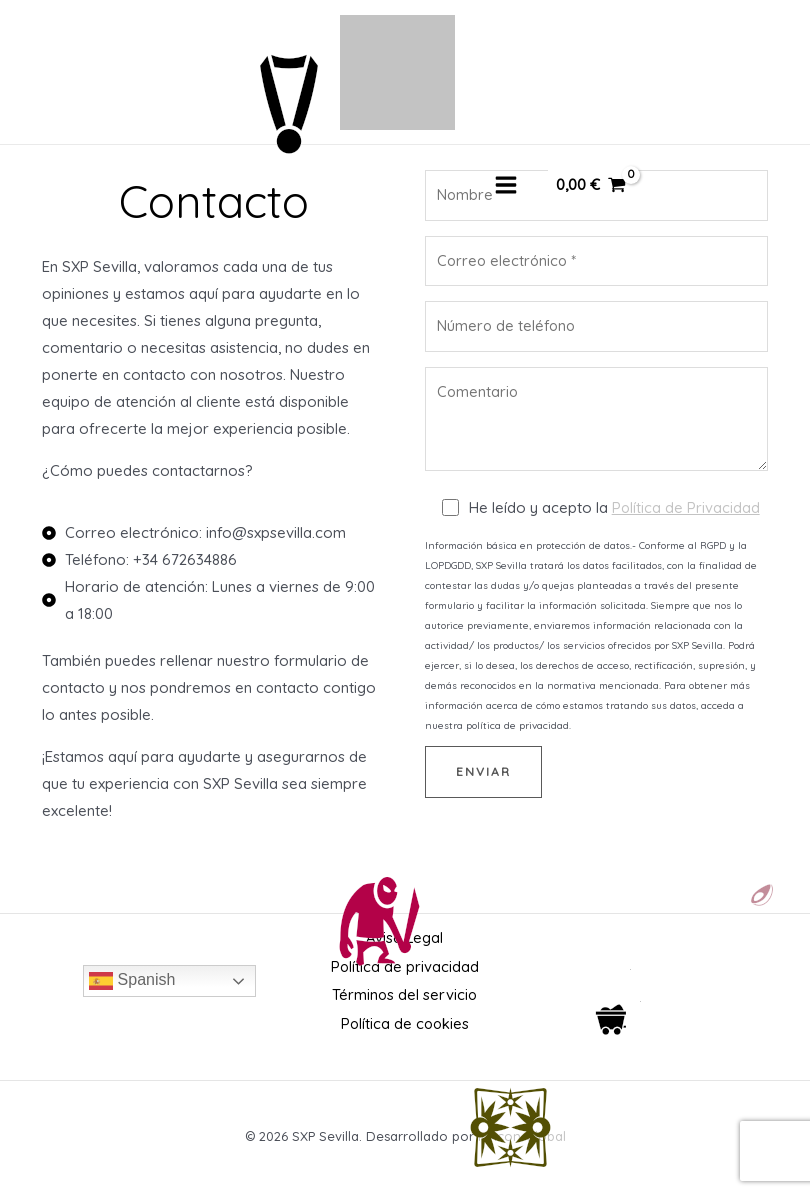 This screenshot has height=1195, width=810. What do you see at coordinates (510, 1127) in the screenshot?
I see `decorative tile or pattern element` at bounding box center [510, 1127].